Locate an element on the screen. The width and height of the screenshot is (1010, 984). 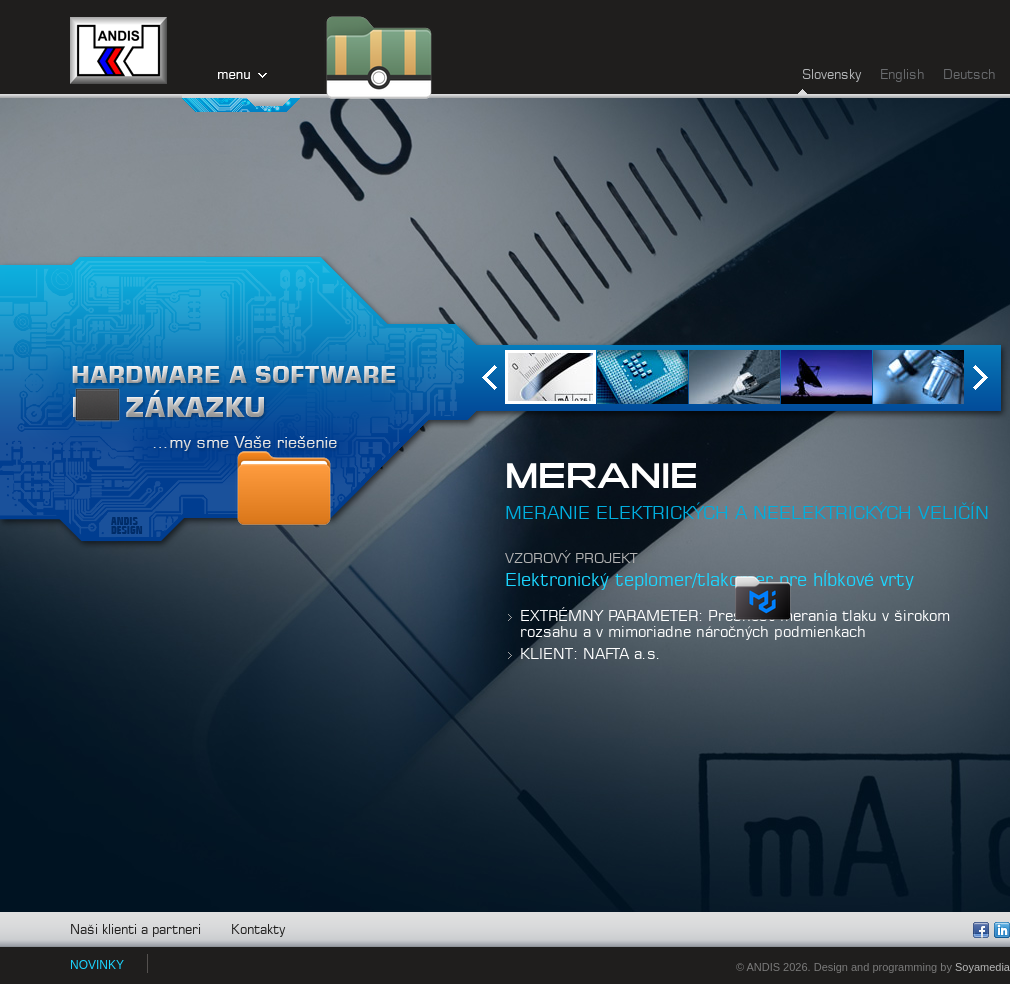
trackpad or touchpad device icon is located at coordinates (97, 404).